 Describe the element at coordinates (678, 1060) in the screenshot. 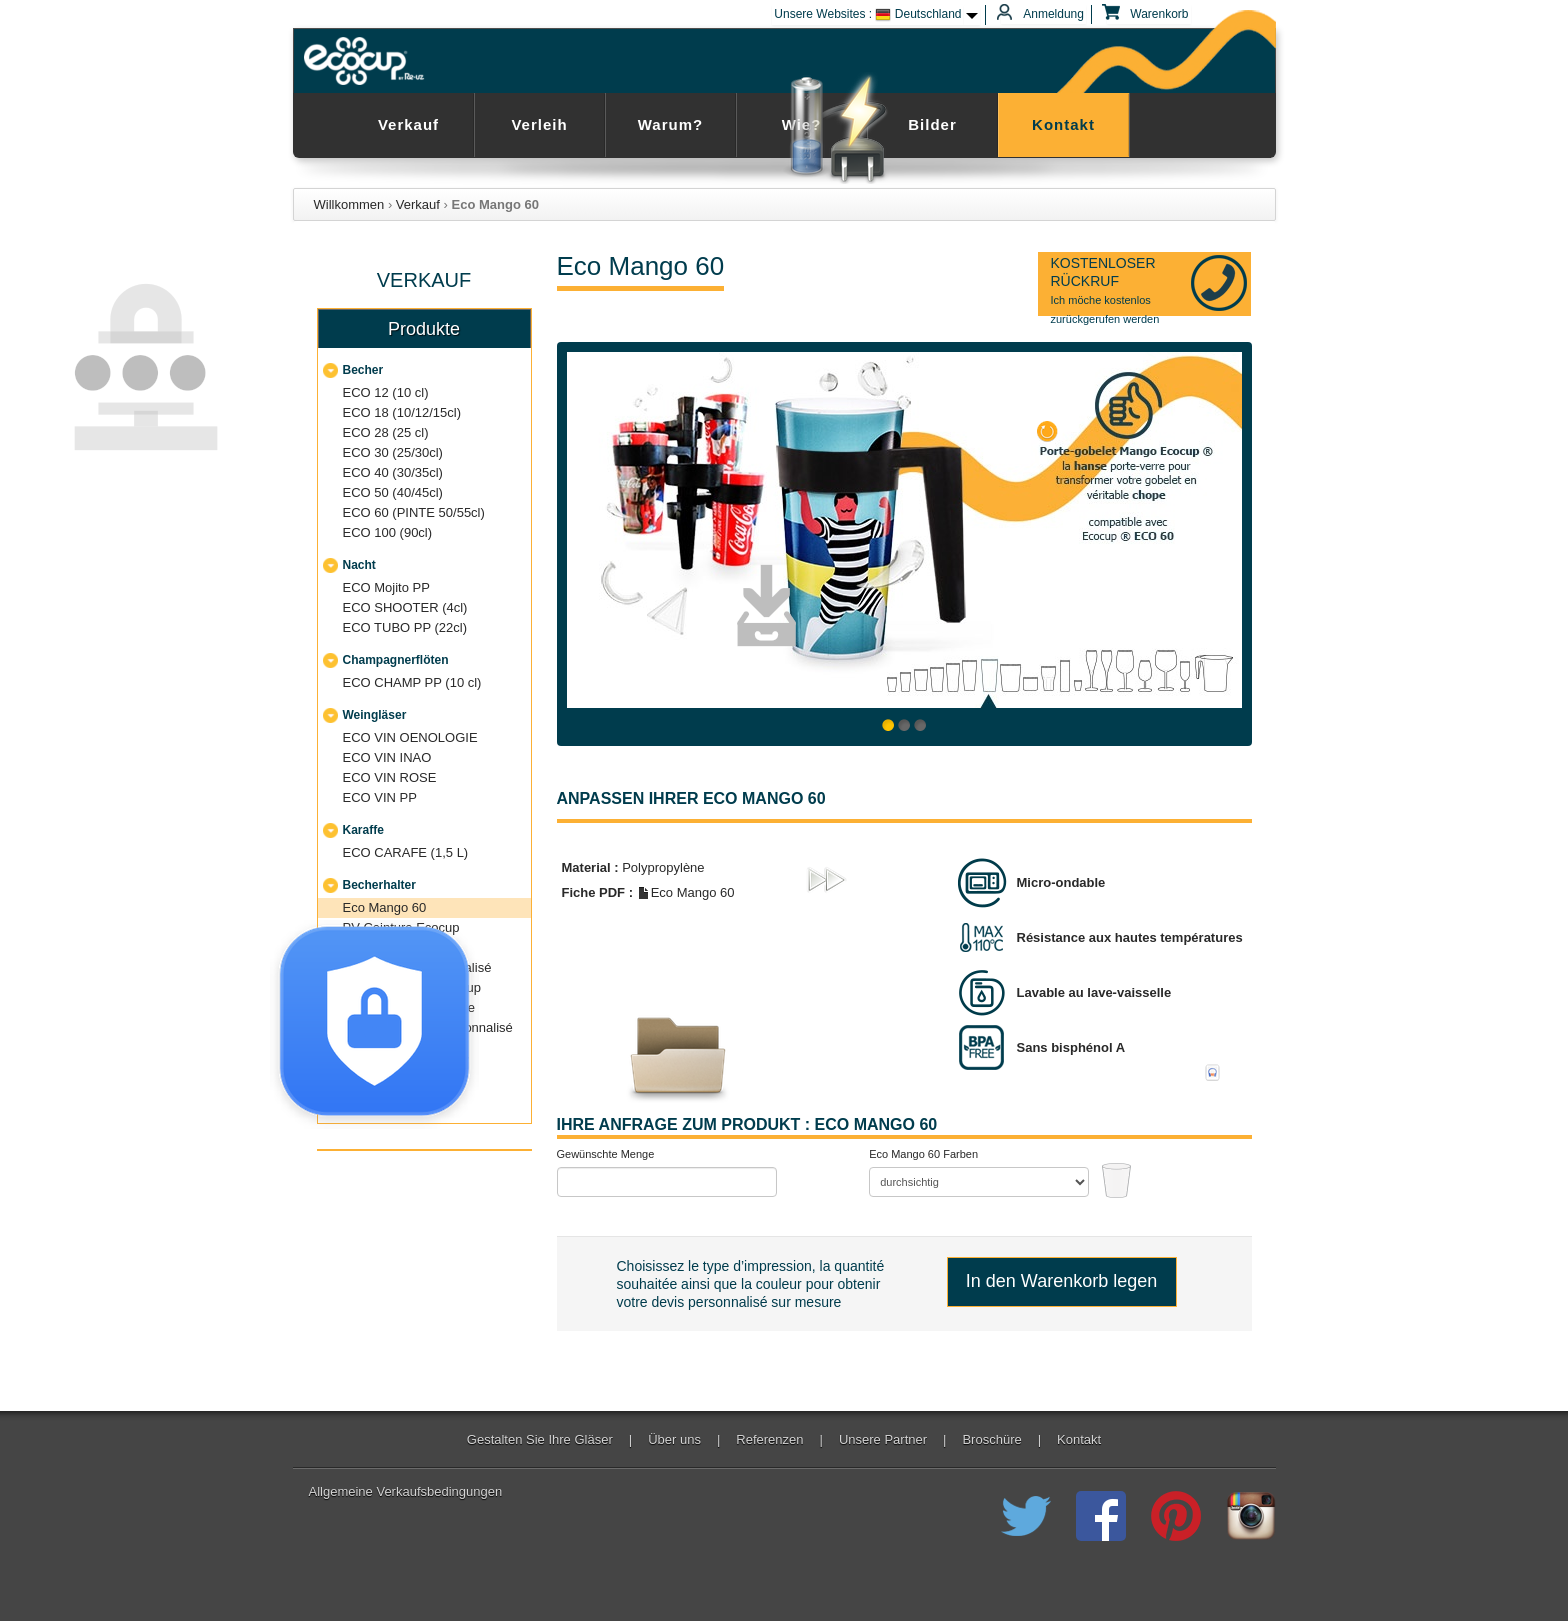

I see `view contents of an open folder` at that location.